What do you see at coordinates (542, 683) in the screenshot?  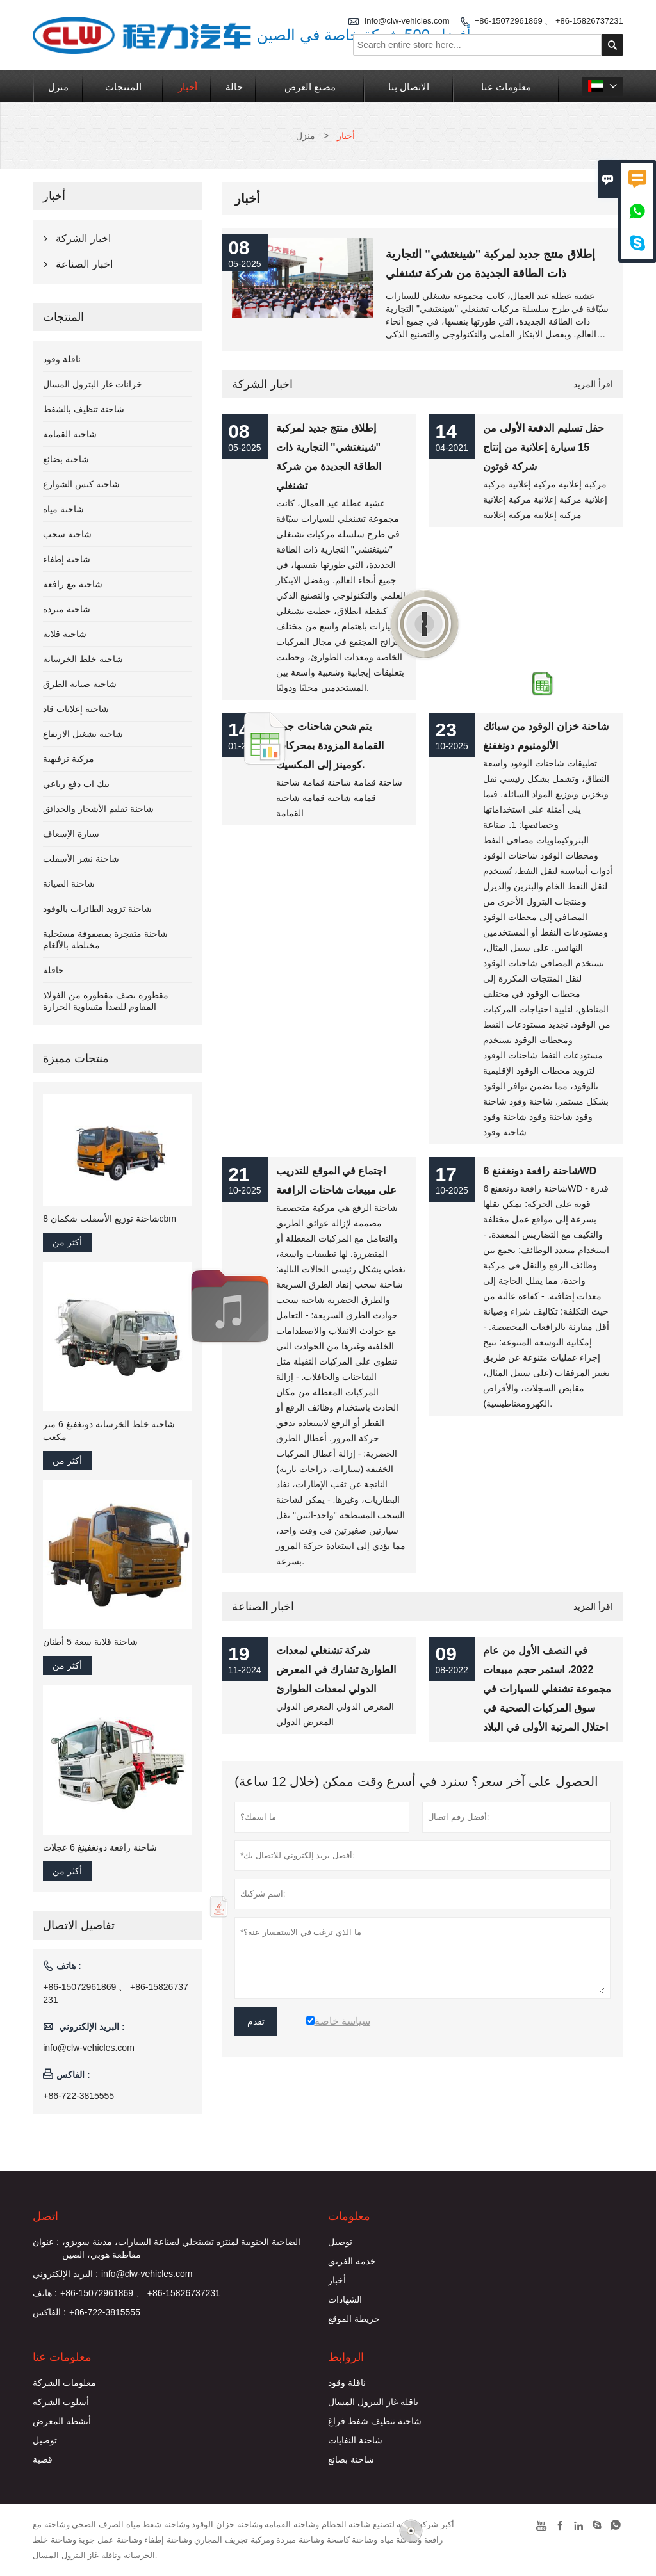 I see `open a libreoffice calc spreadsheet file` at bounding box center [542, 683].